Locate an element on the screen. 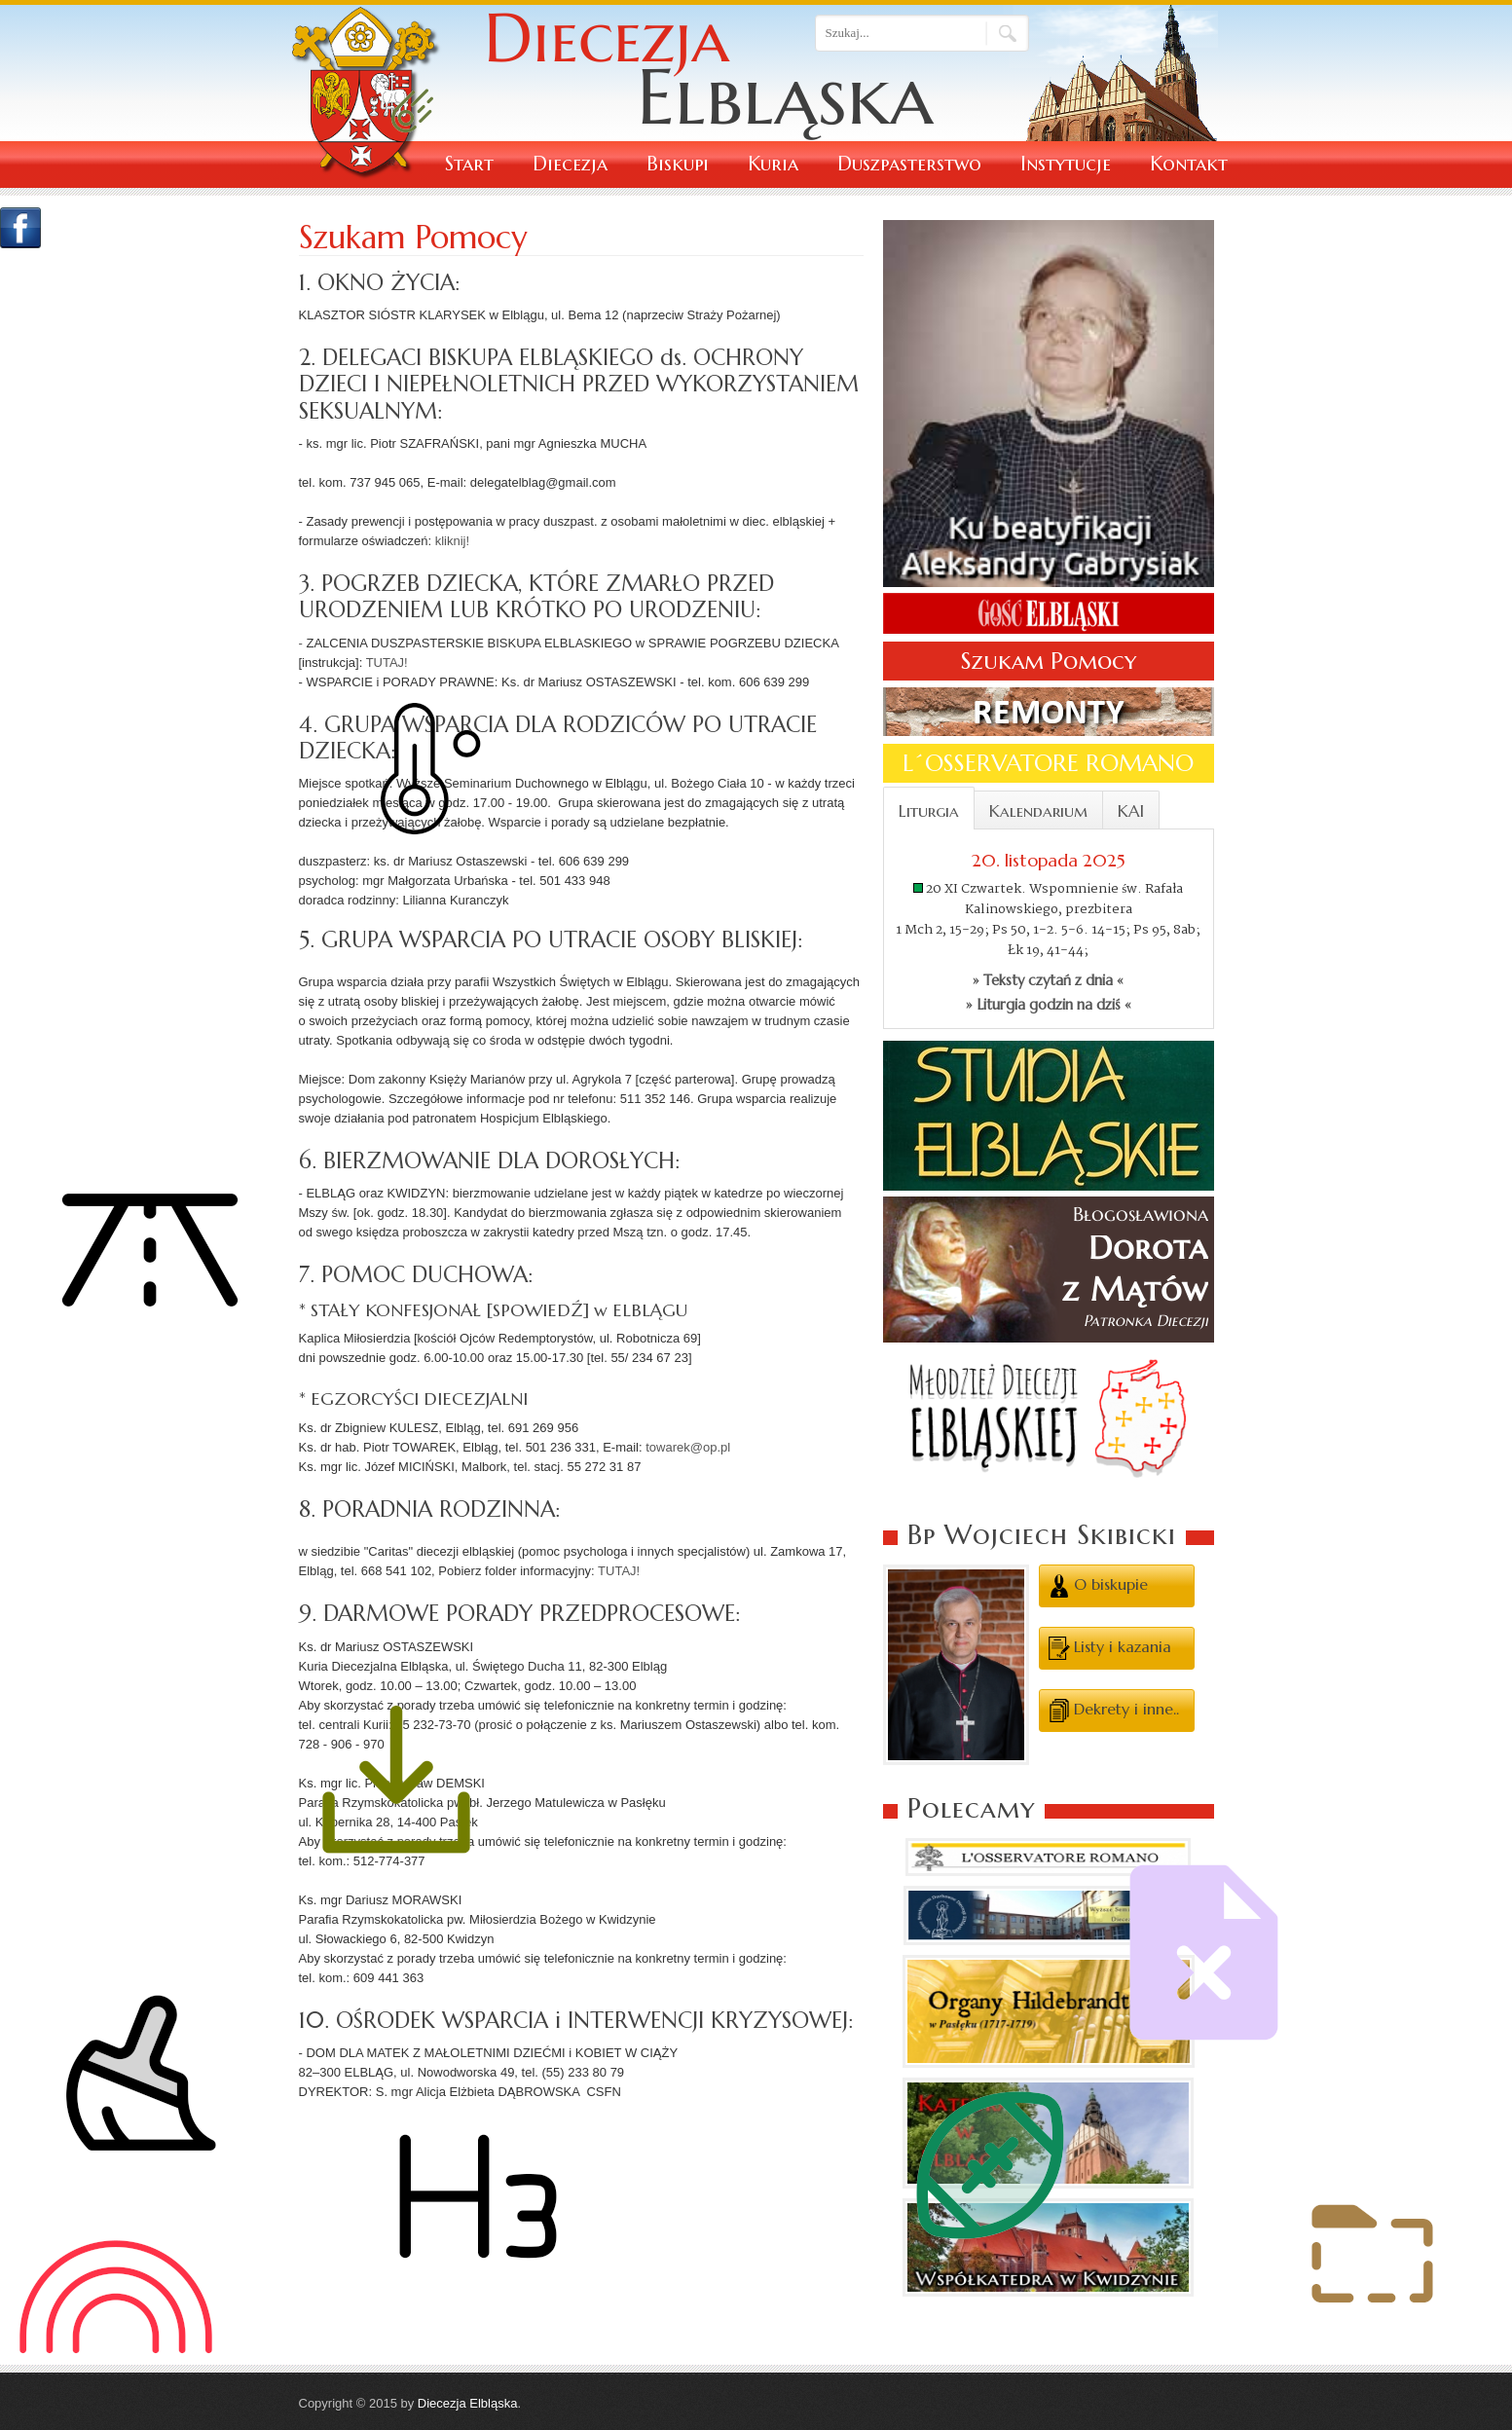 The image size is (1512, 2430). create a new folder is located at coordinates (1372, 2251).